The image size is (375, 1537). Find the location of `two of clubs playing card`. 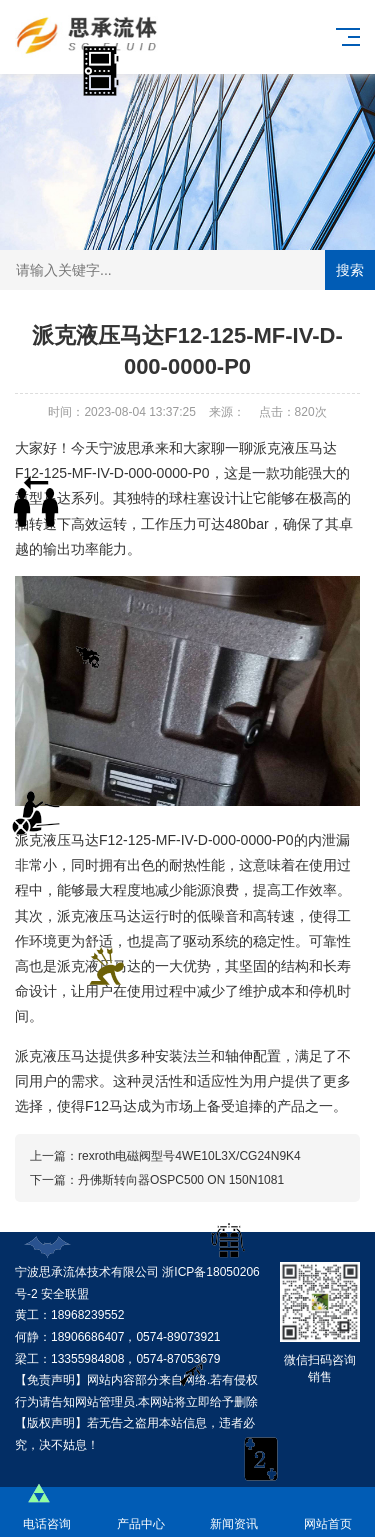

two of clubs playing card is located at coordinates (261, 1459).